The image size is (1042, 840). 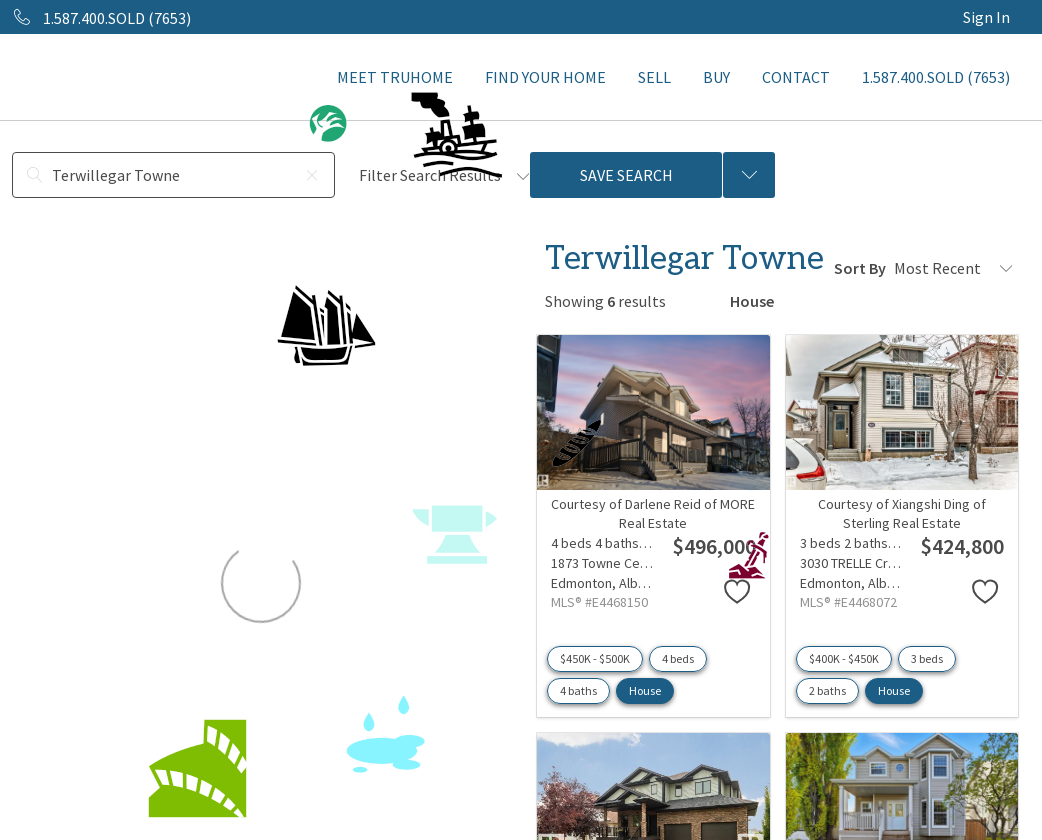 I want to click on view naval fleet or warship units, so click(x=457, y=138).